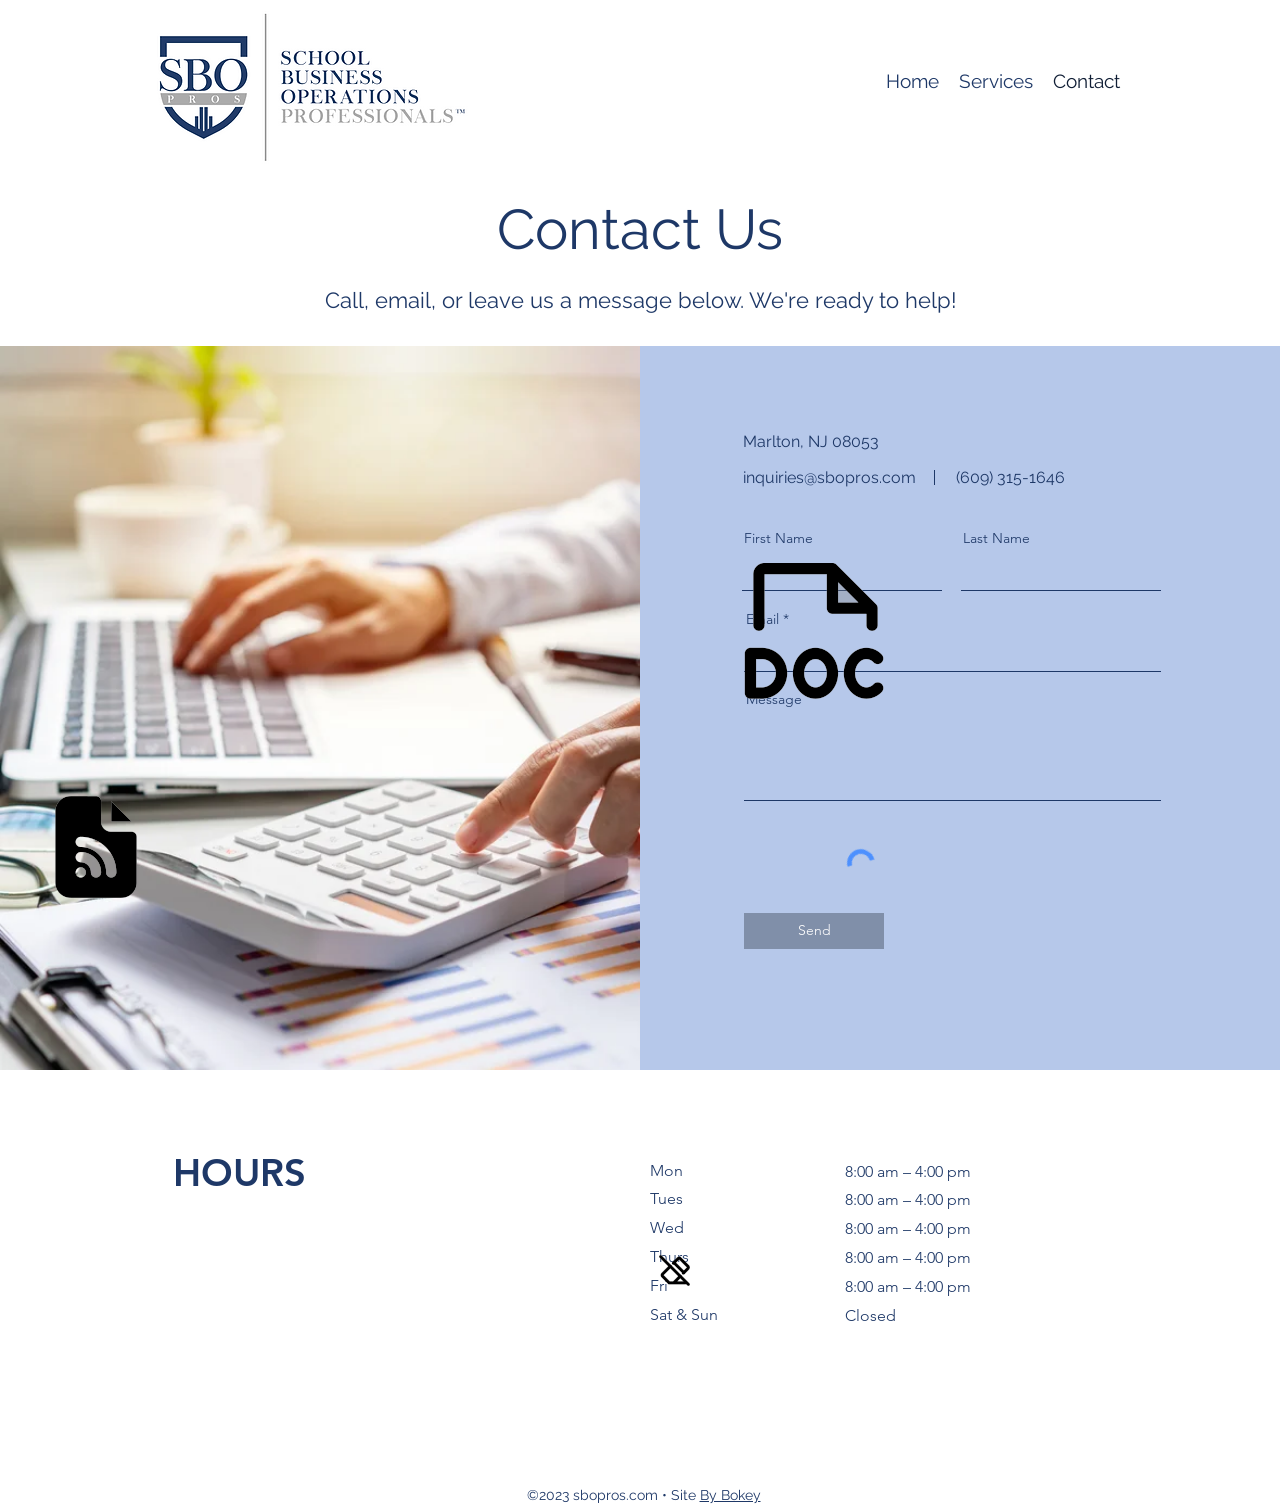 The width and height of the screenshot is (1280, 1509). What do you see at coordinates (96, 847) in the screenshot?
I see `access RSS feed file` at bounding box center [96, 847].